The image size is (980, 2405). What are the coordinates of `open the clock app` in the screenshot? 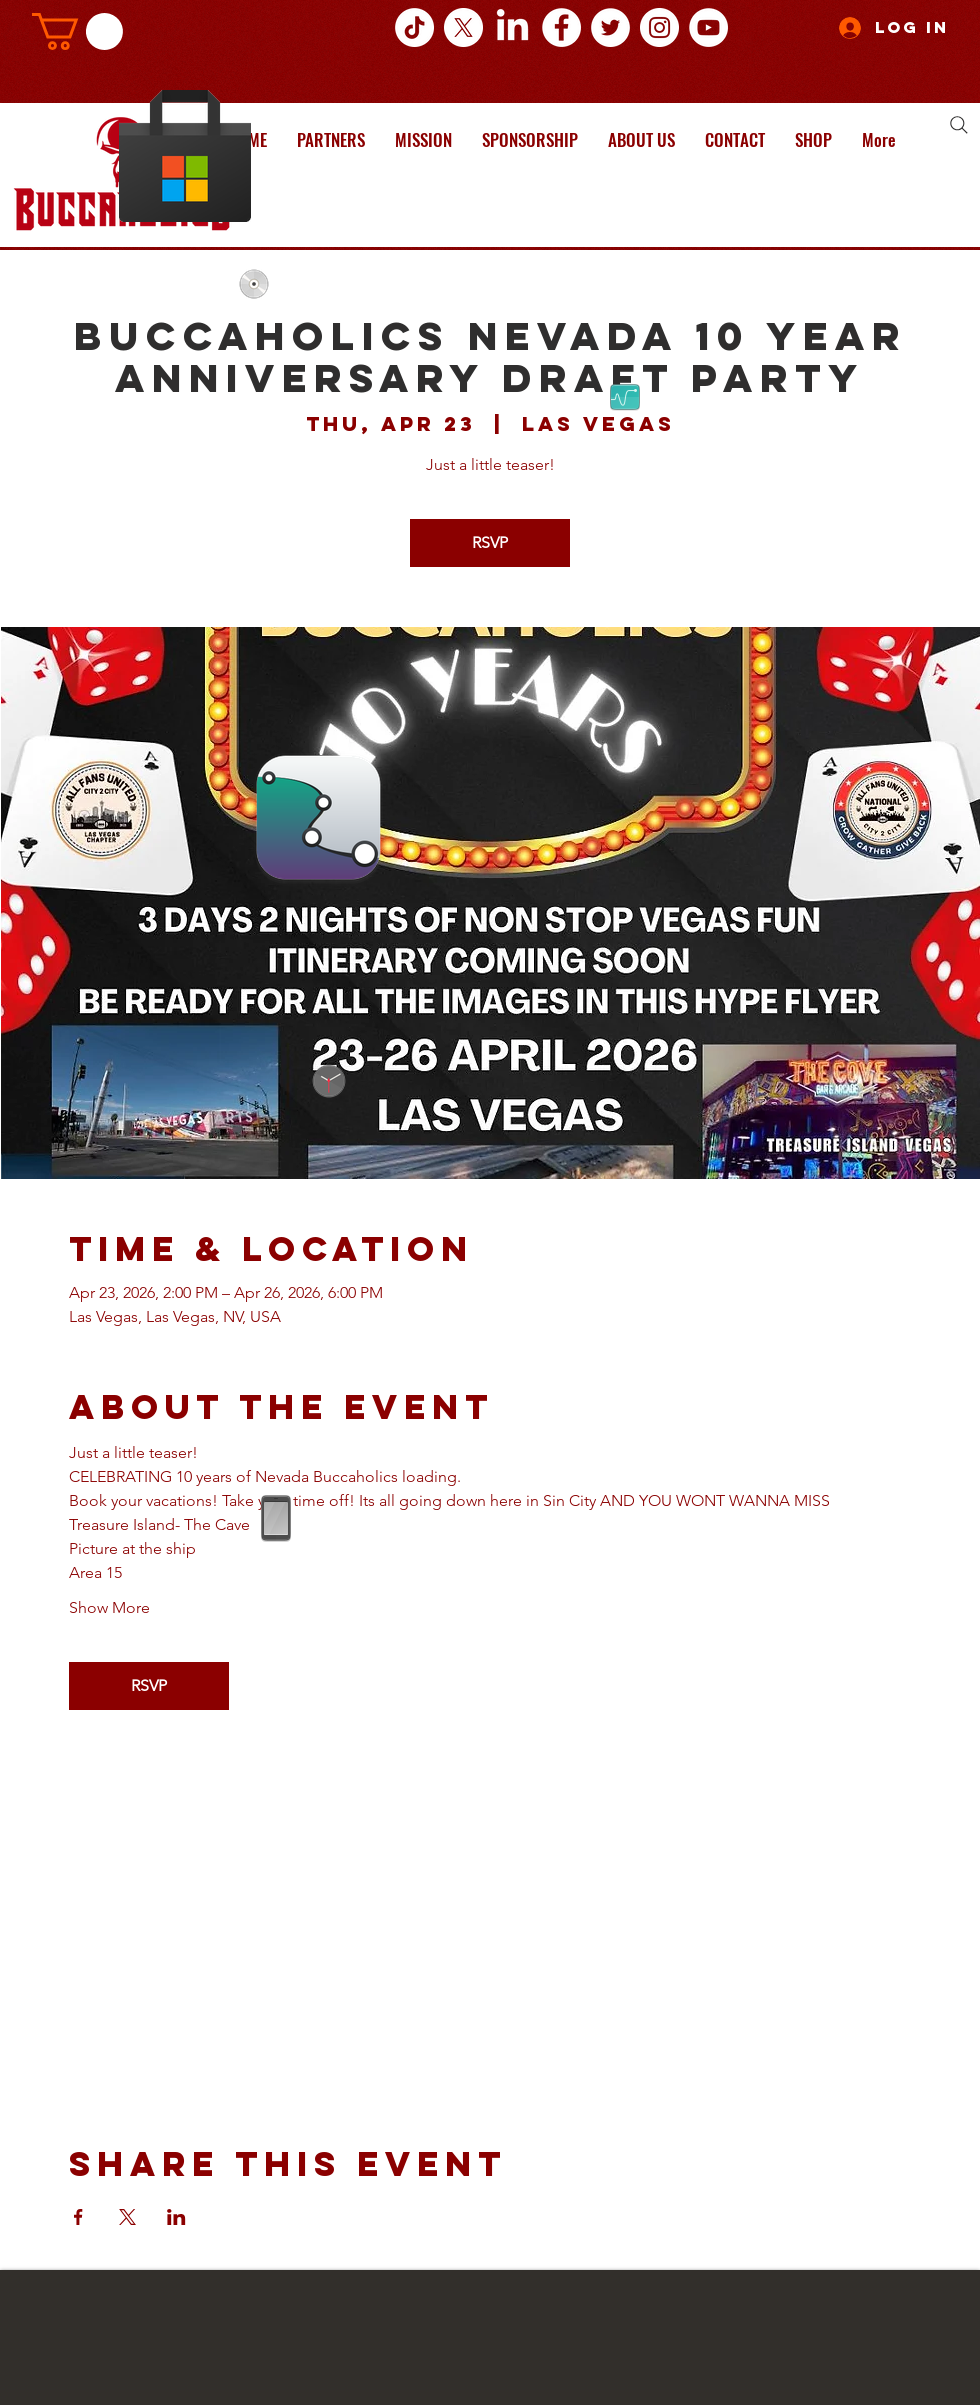 It's located at (329, 1081).